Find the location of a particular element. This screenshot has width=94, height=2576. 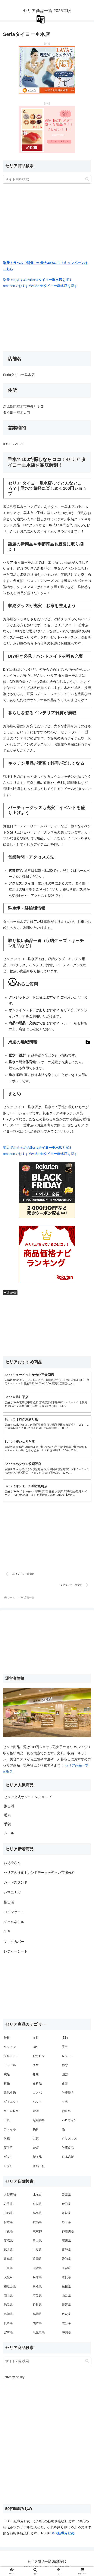

translate text using Google Translate is located at coordinates (41, 19).